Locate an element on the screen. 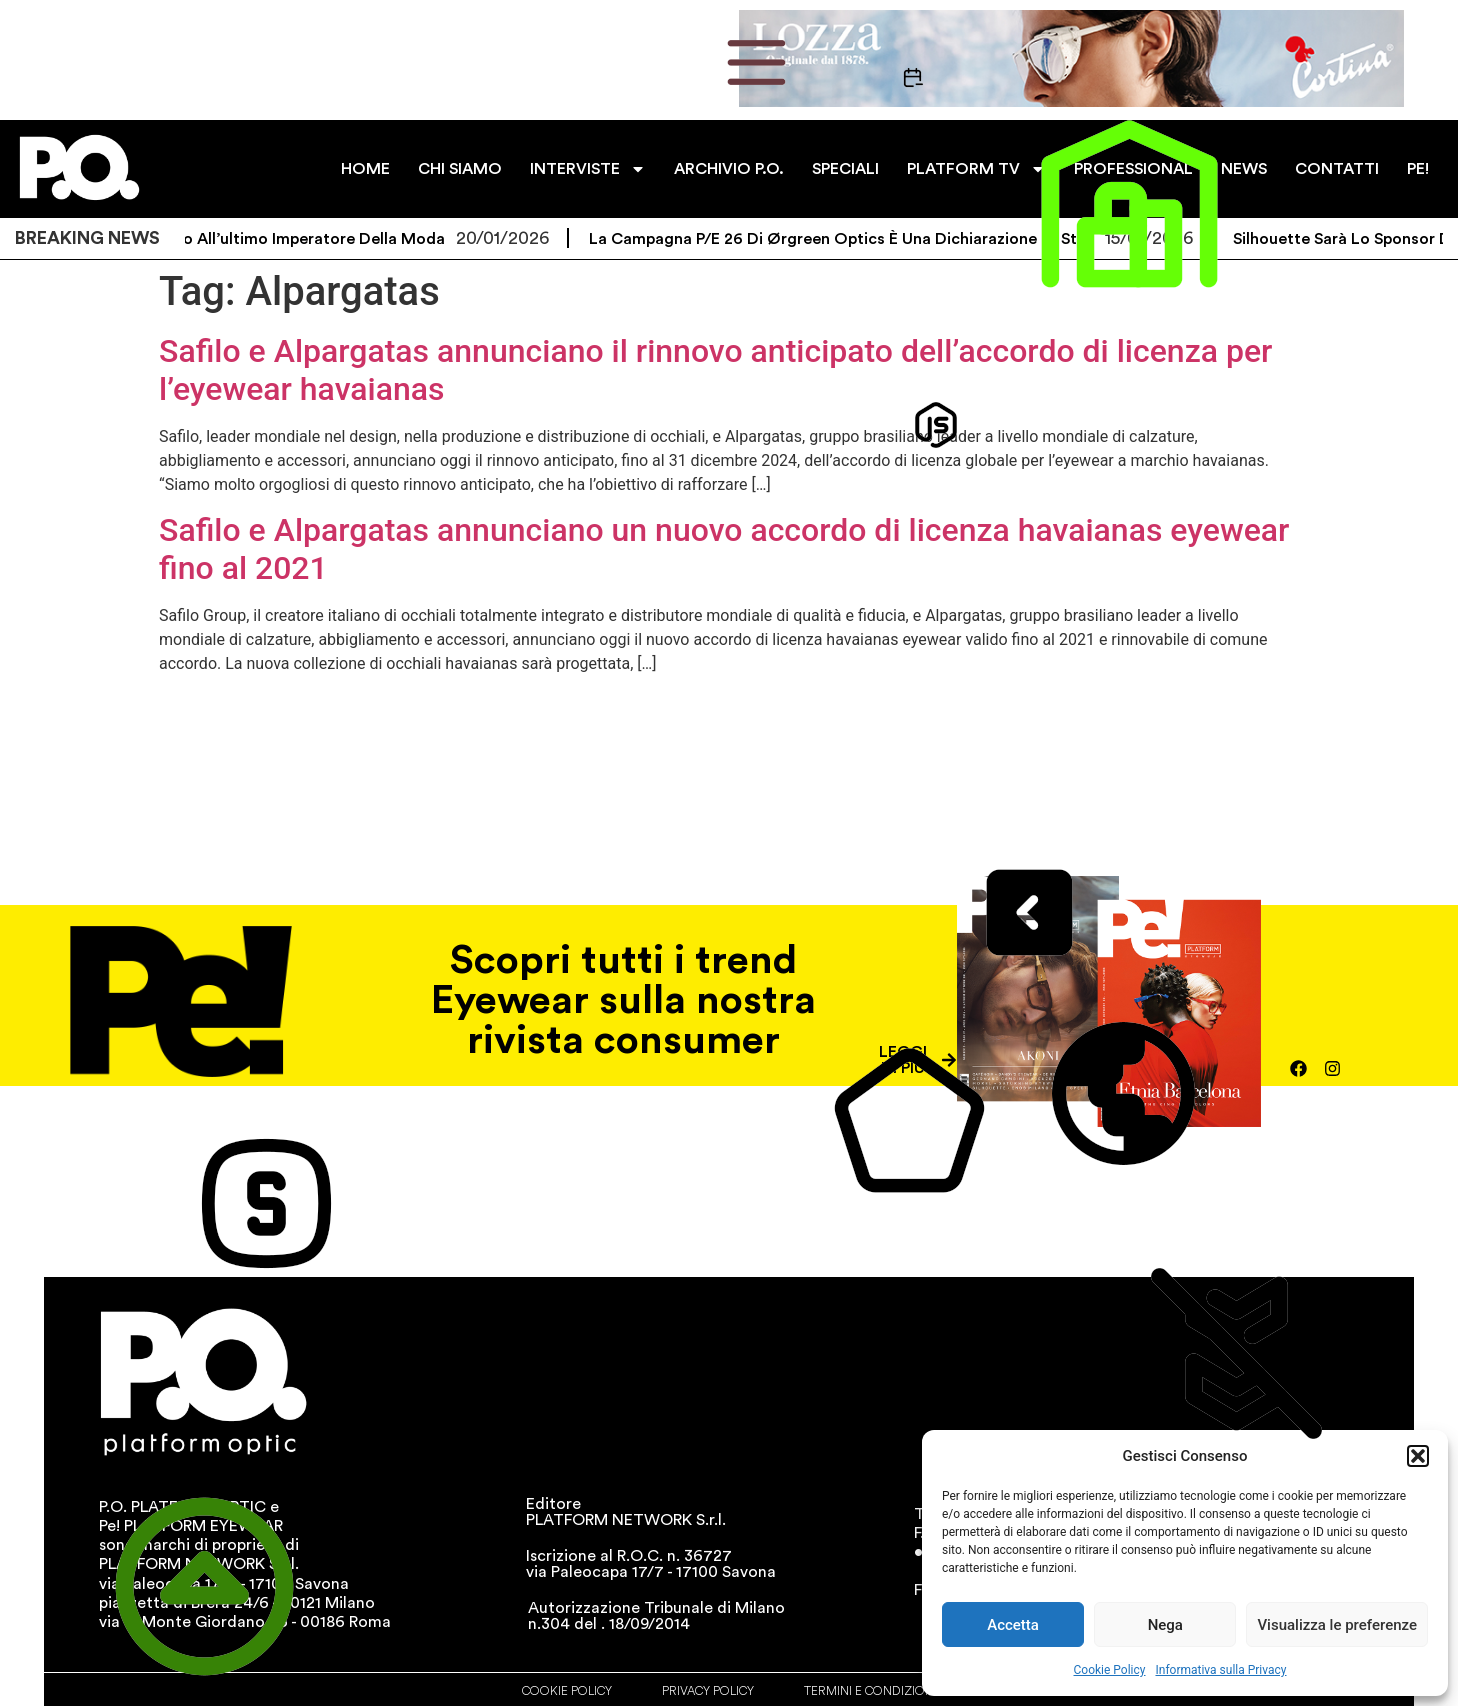 The height and width of the screenshot is (1706, 1458). scroll to top of page is located at coordinates (204, 1586).